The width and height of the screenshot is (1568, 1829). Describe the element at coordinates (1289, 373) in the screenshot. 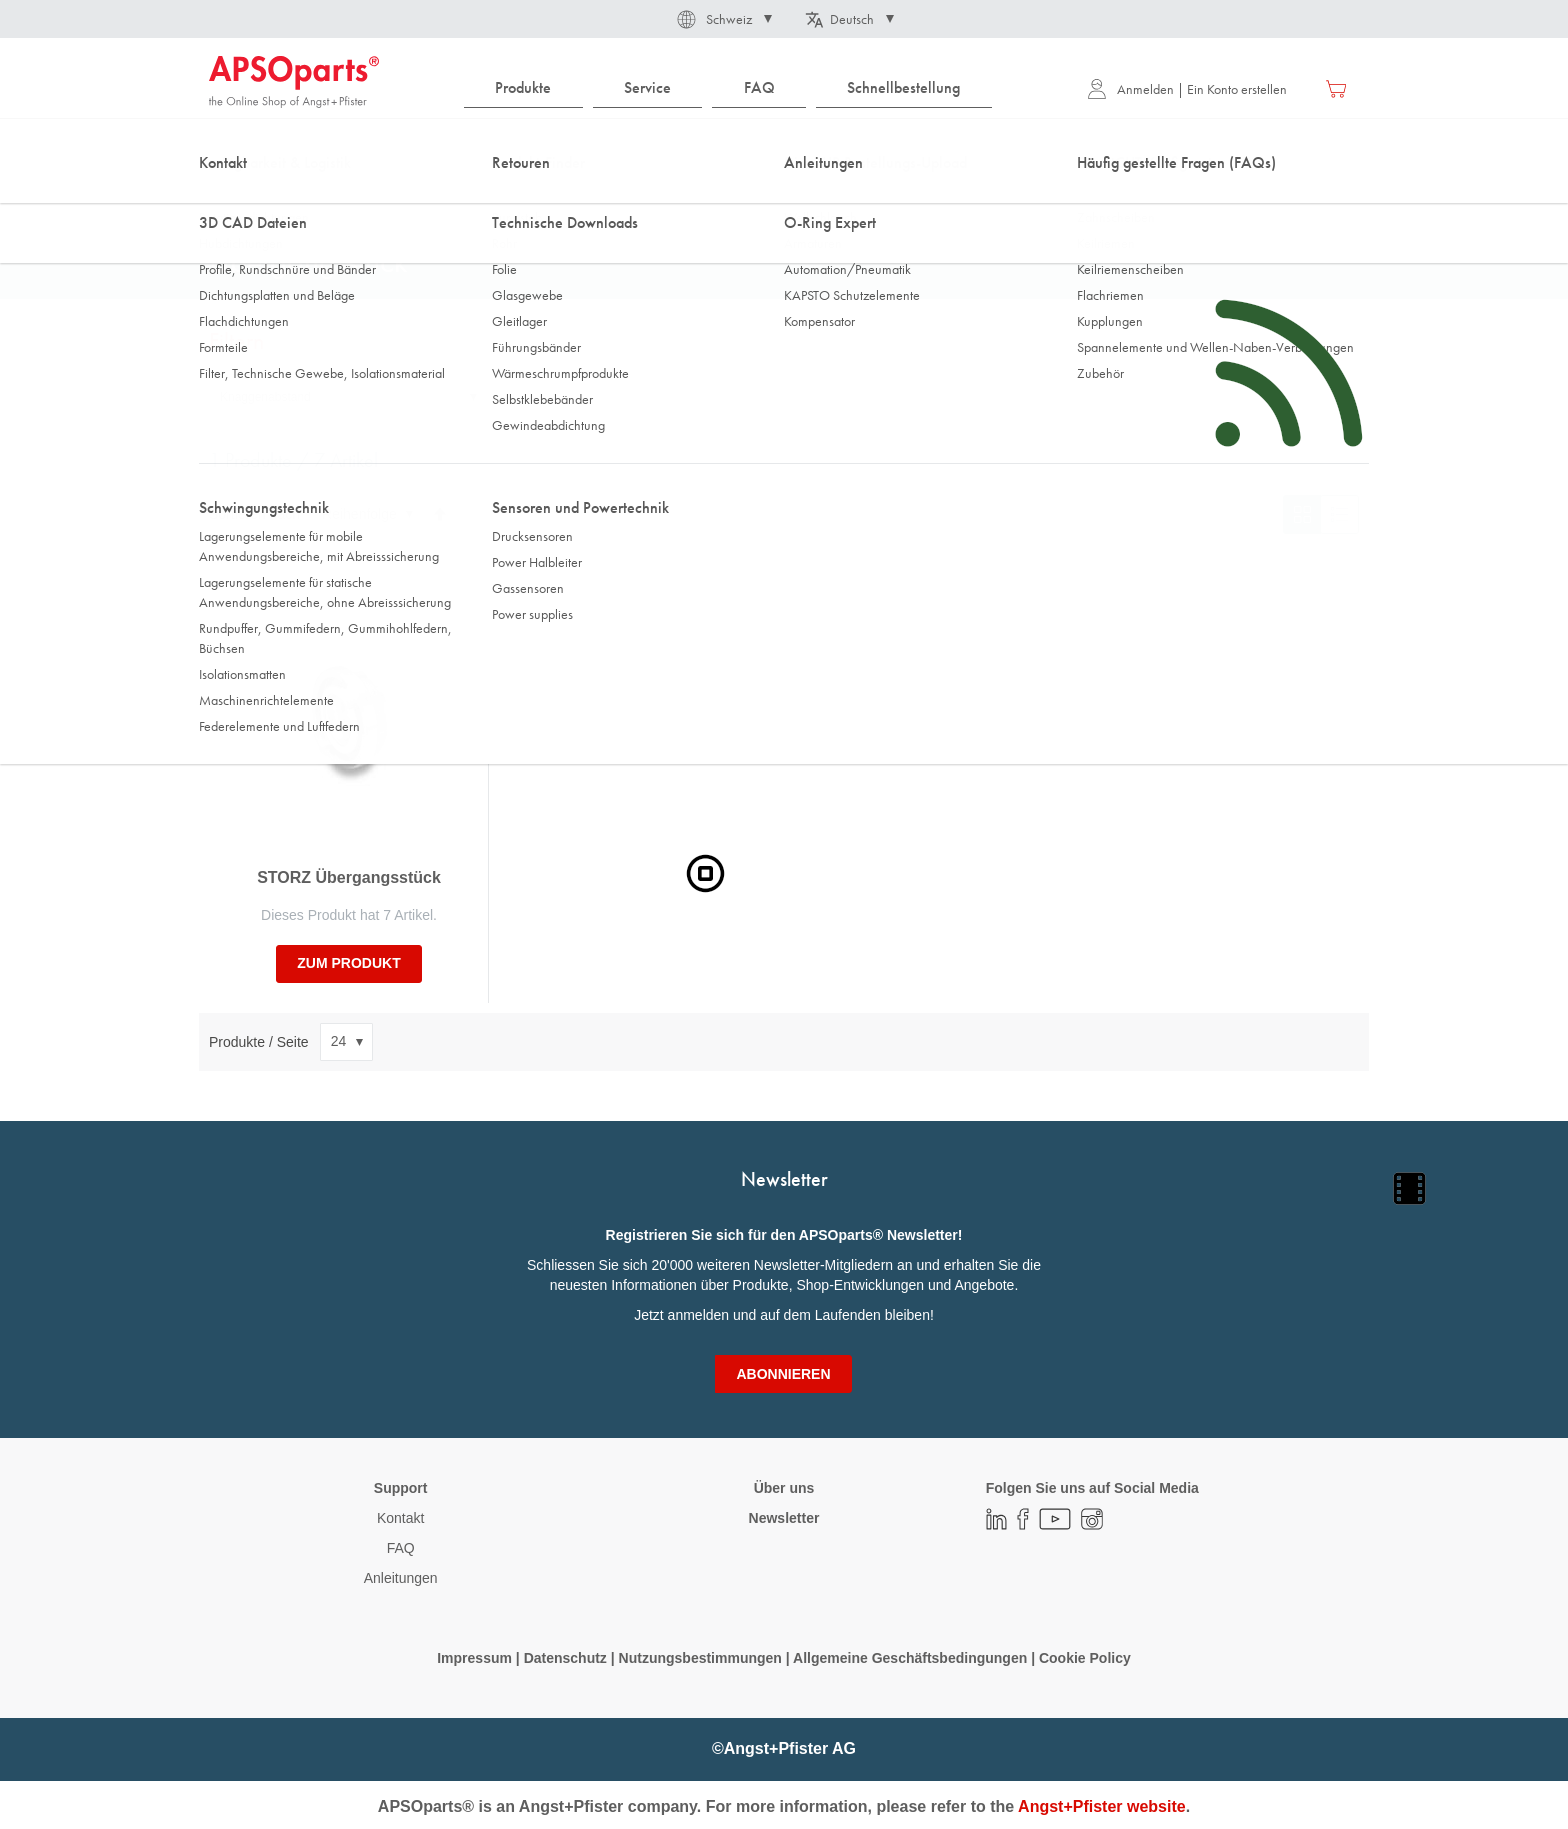

I see `subscribe to RSS feed` at that location.